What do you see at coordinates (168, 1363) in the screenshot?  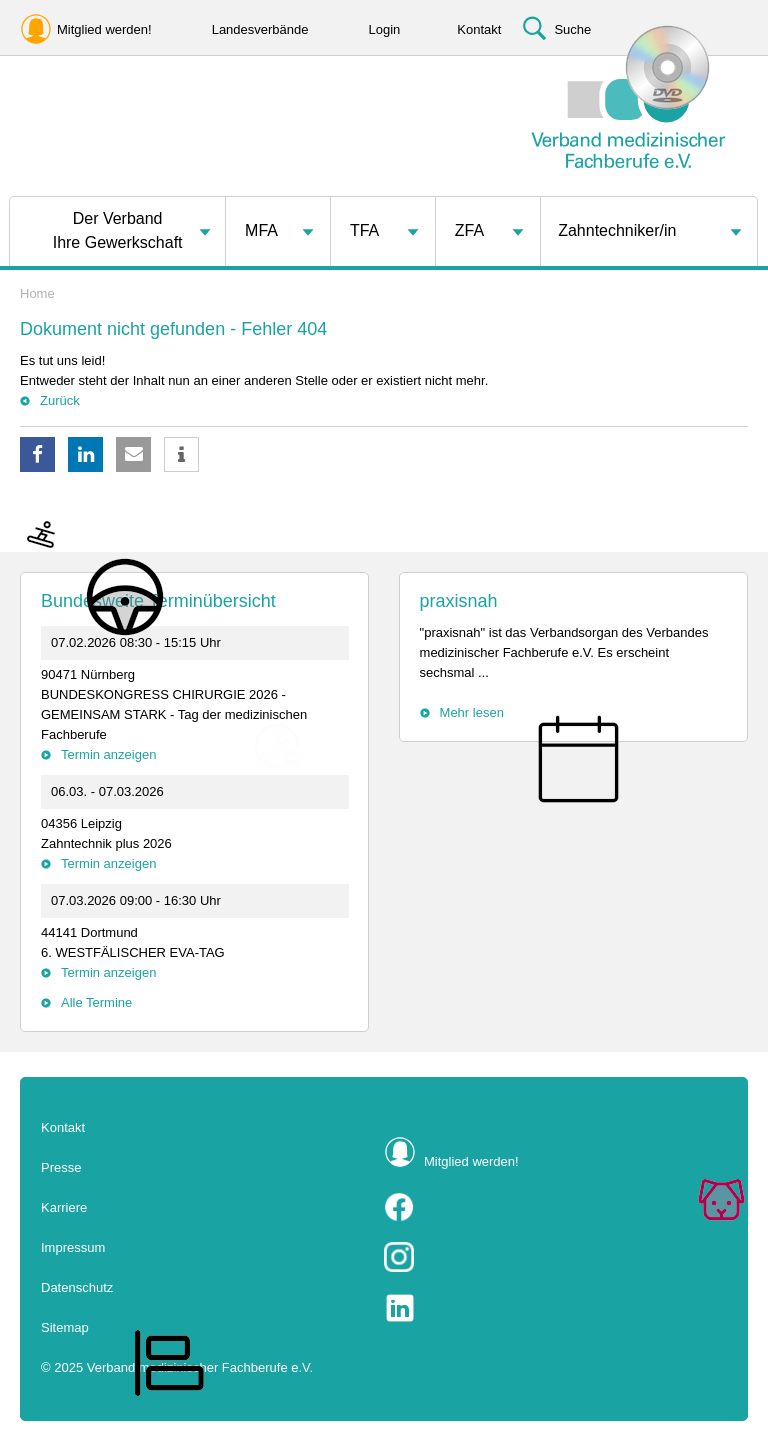 I see `align text to the left` at bounding box center [168, 1363].